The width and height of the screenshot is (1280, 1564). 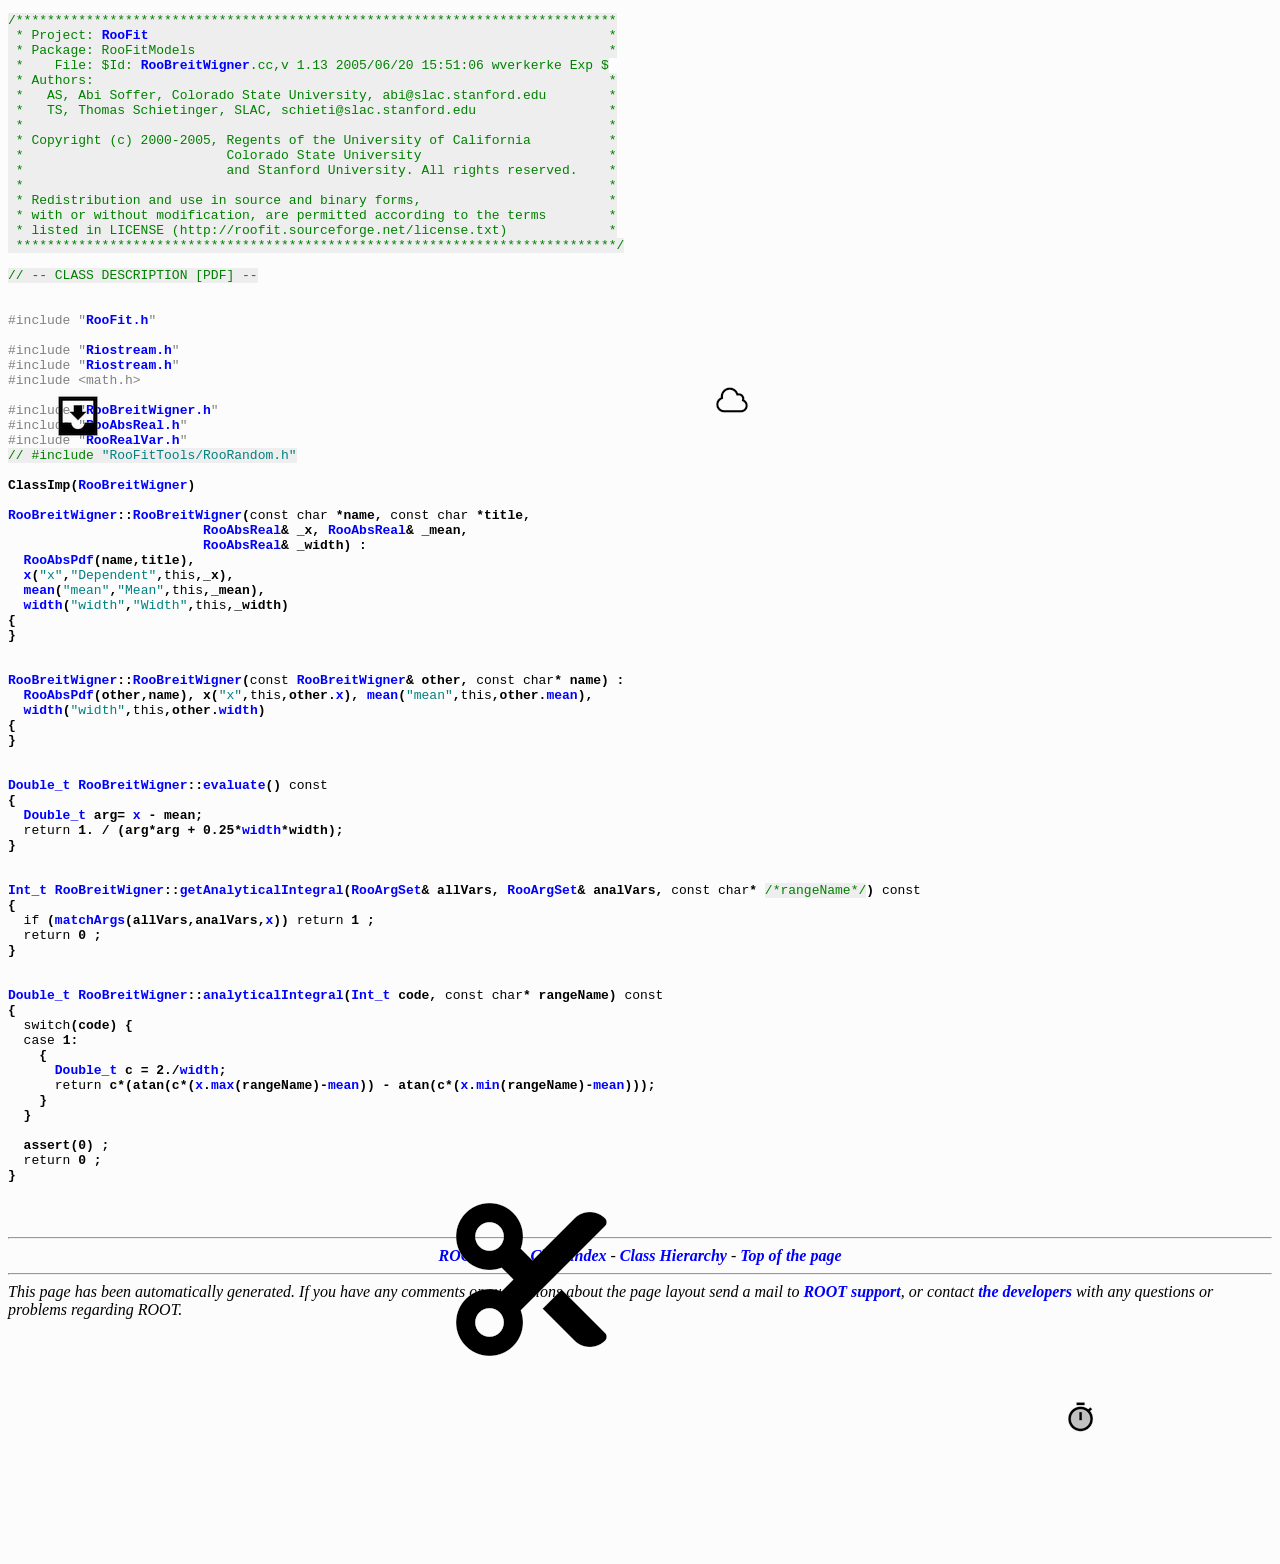 What do you see at coordinates (732, 400) in the screenshot?
I see `access cloud storage` at bounding box center [732, 400].